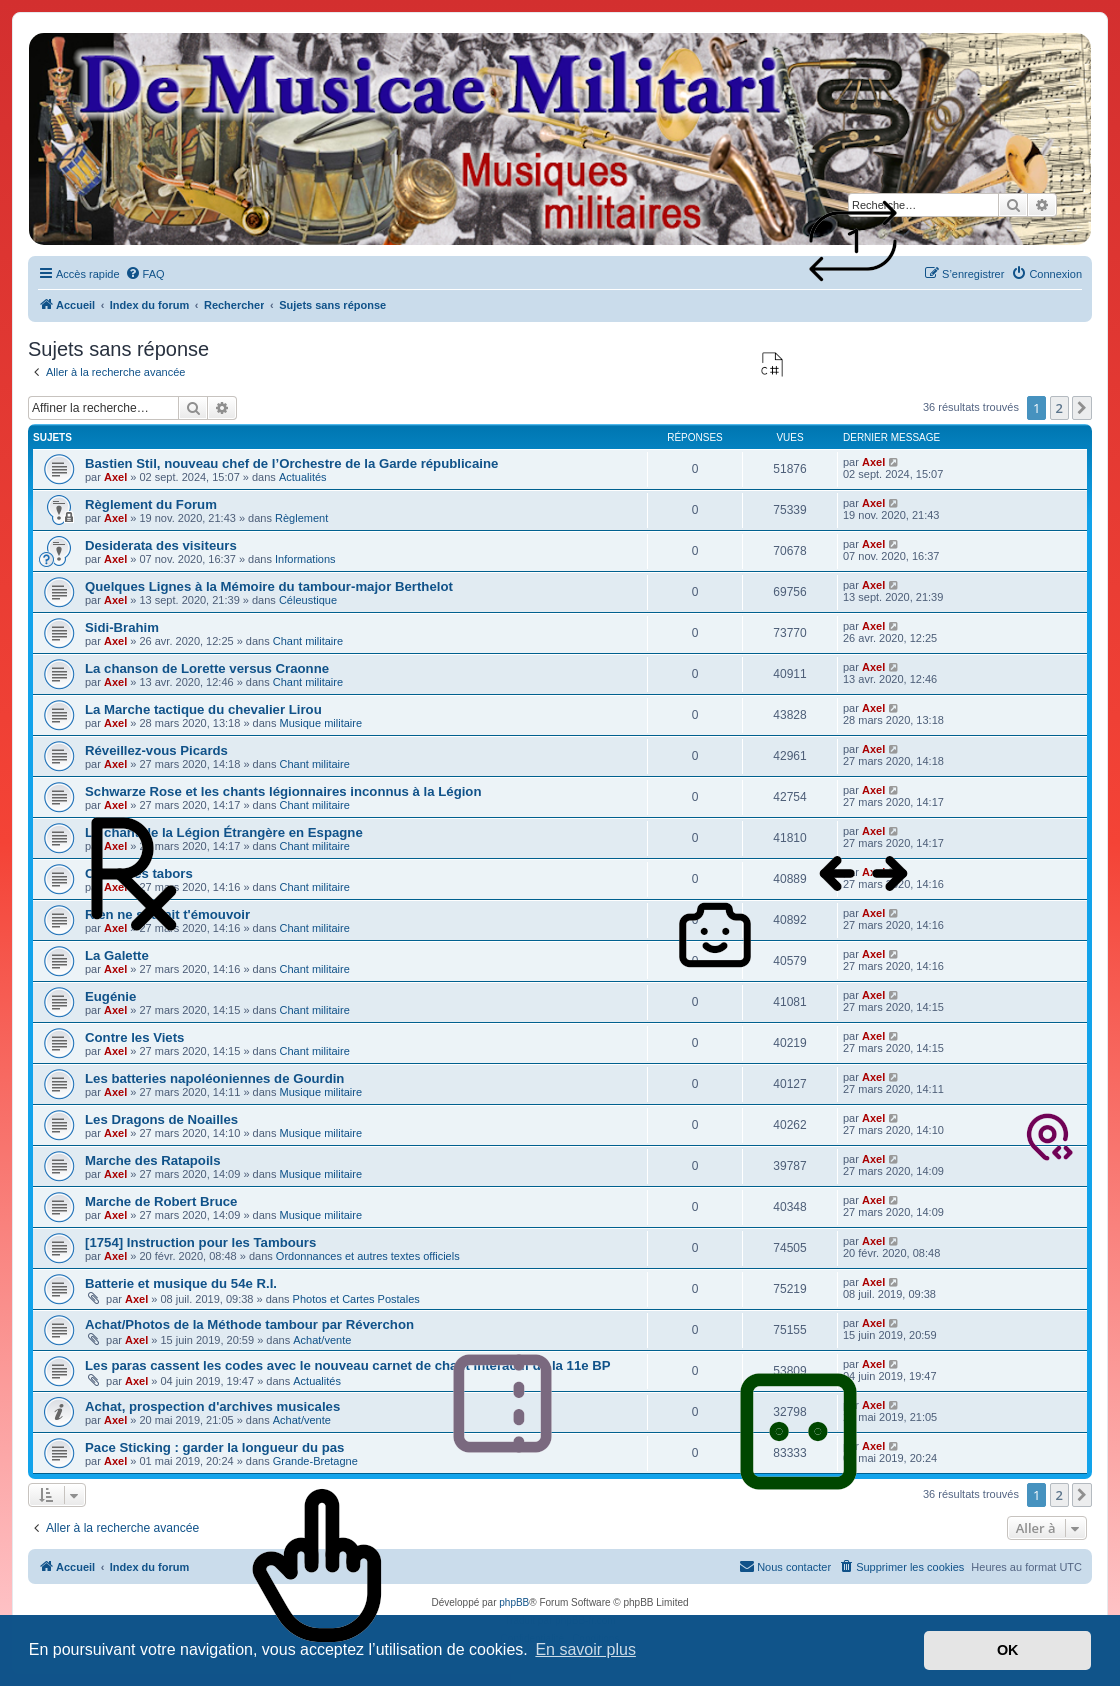 The width and height of the screenshot is (1120, 1686). Describe the element at coordinates (715, 935) in the screenshot. I see `switch to front-facing camera` at that location.